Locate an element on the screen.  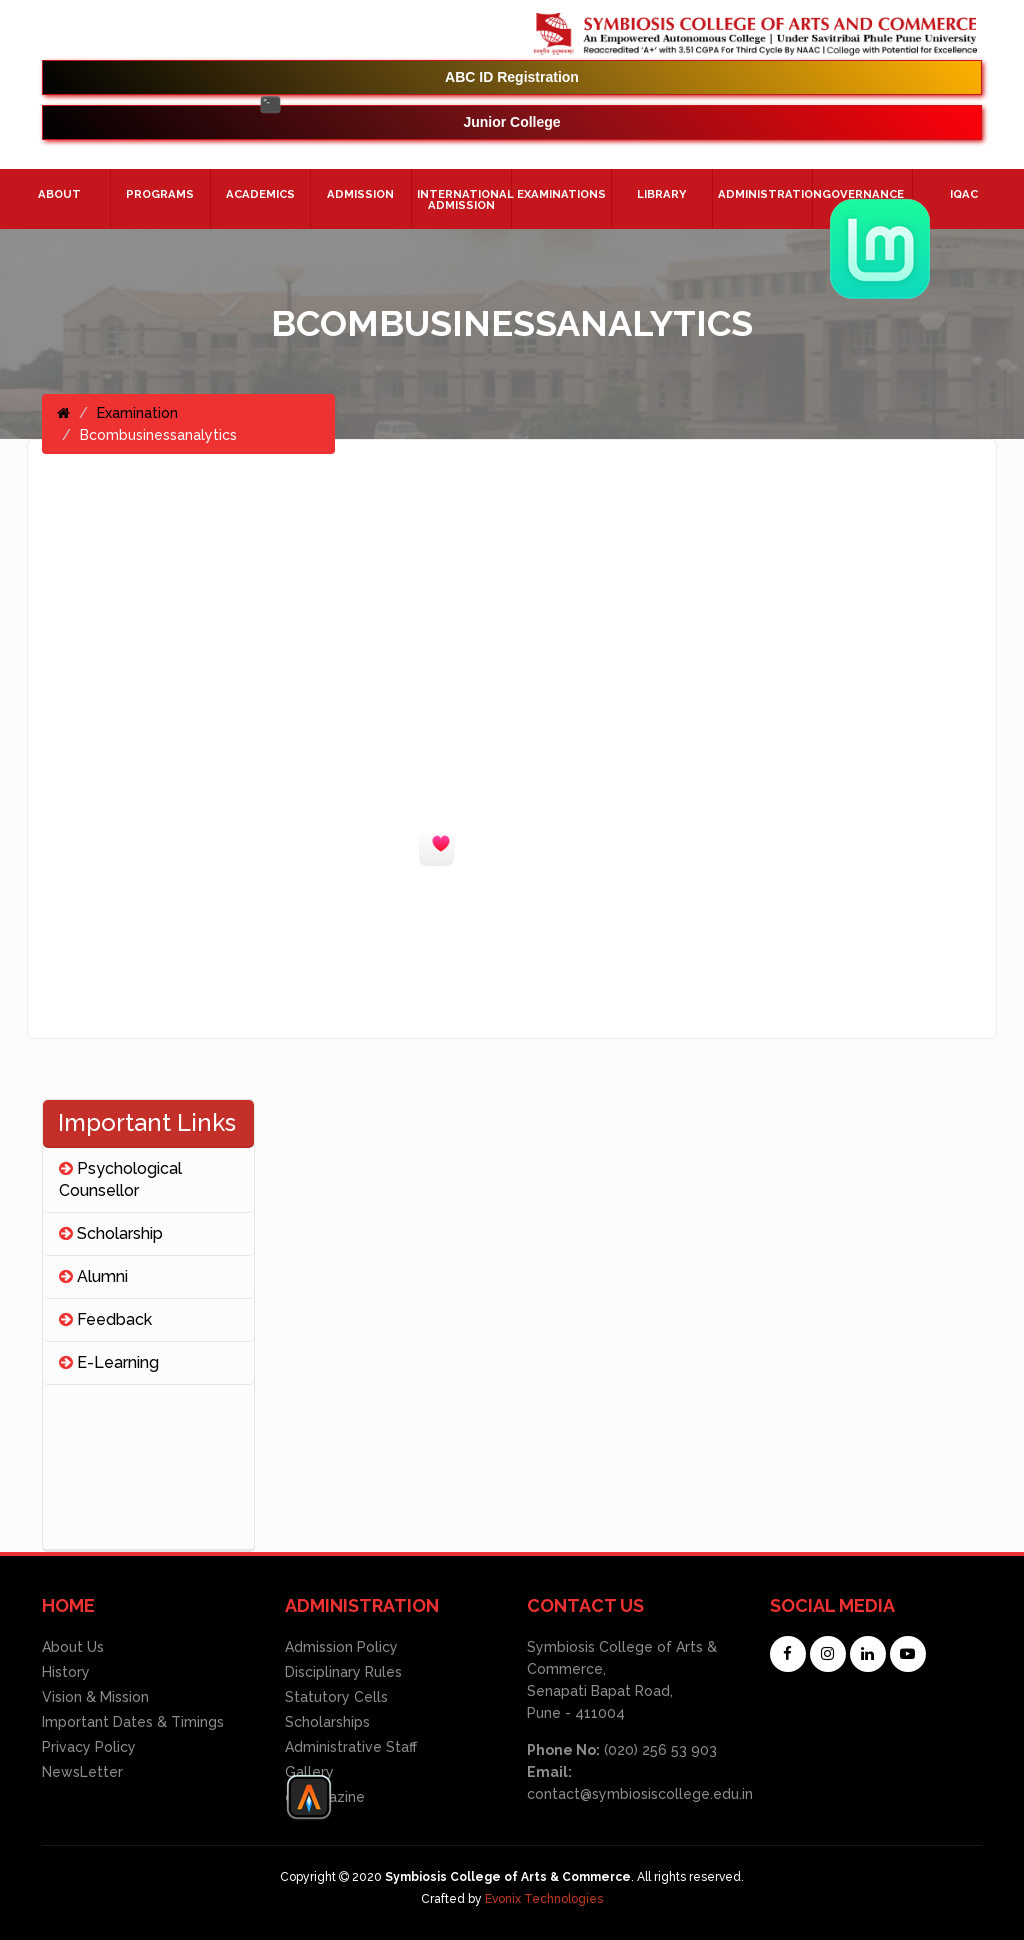
launch alacritty terminal emulator is located at coordinates (309, 1797).